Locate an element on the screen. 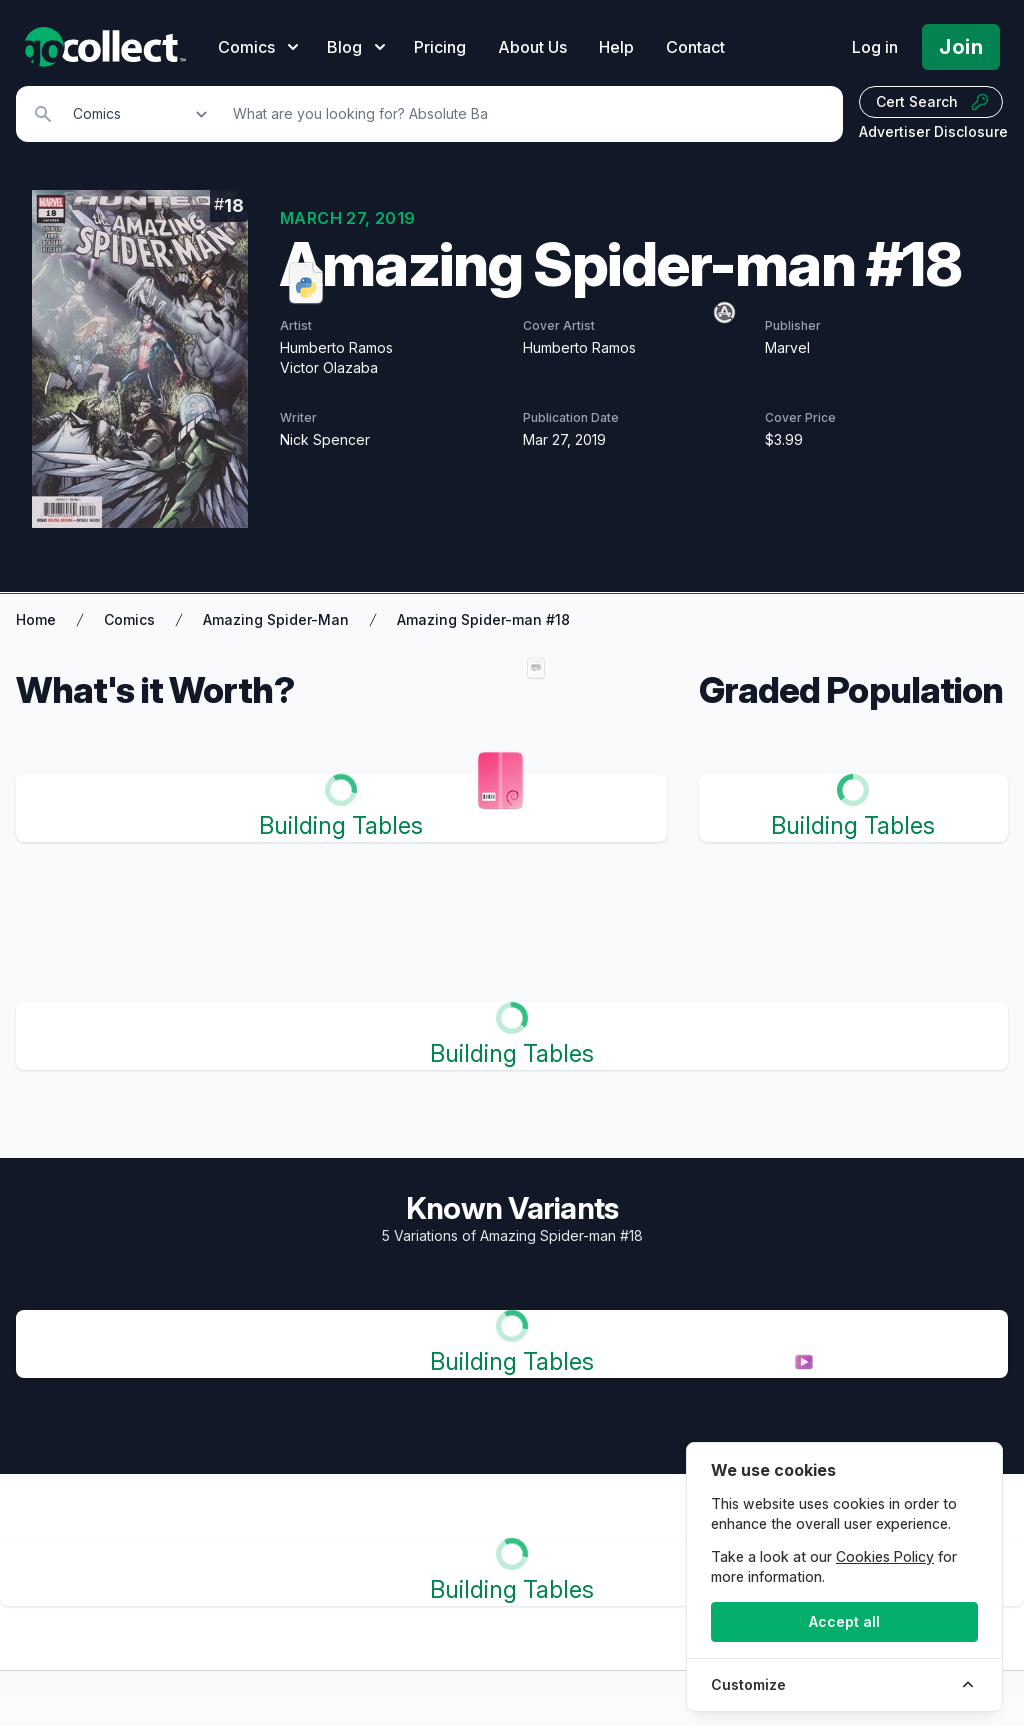 Image resolution: width=1024 pixels, height=1726 pixels. check for and install system updates is located at coordinates (724, 312).